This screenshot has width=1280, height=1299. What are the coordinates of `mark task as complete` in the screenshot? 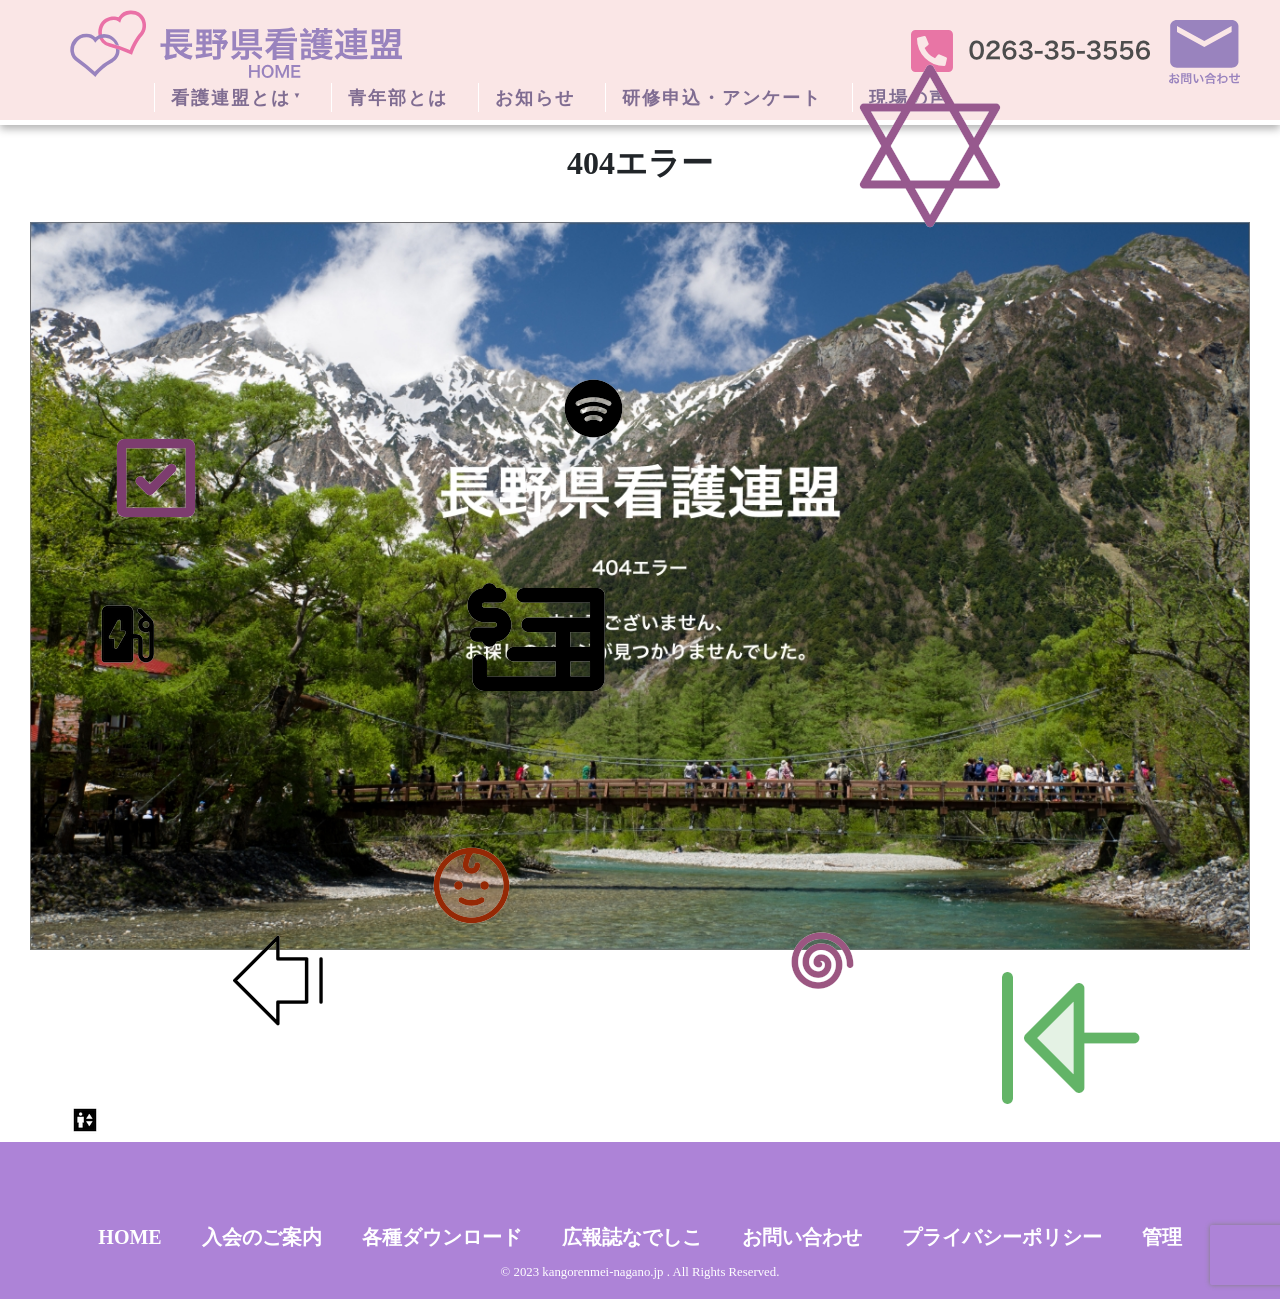 It's located at (156, 478).